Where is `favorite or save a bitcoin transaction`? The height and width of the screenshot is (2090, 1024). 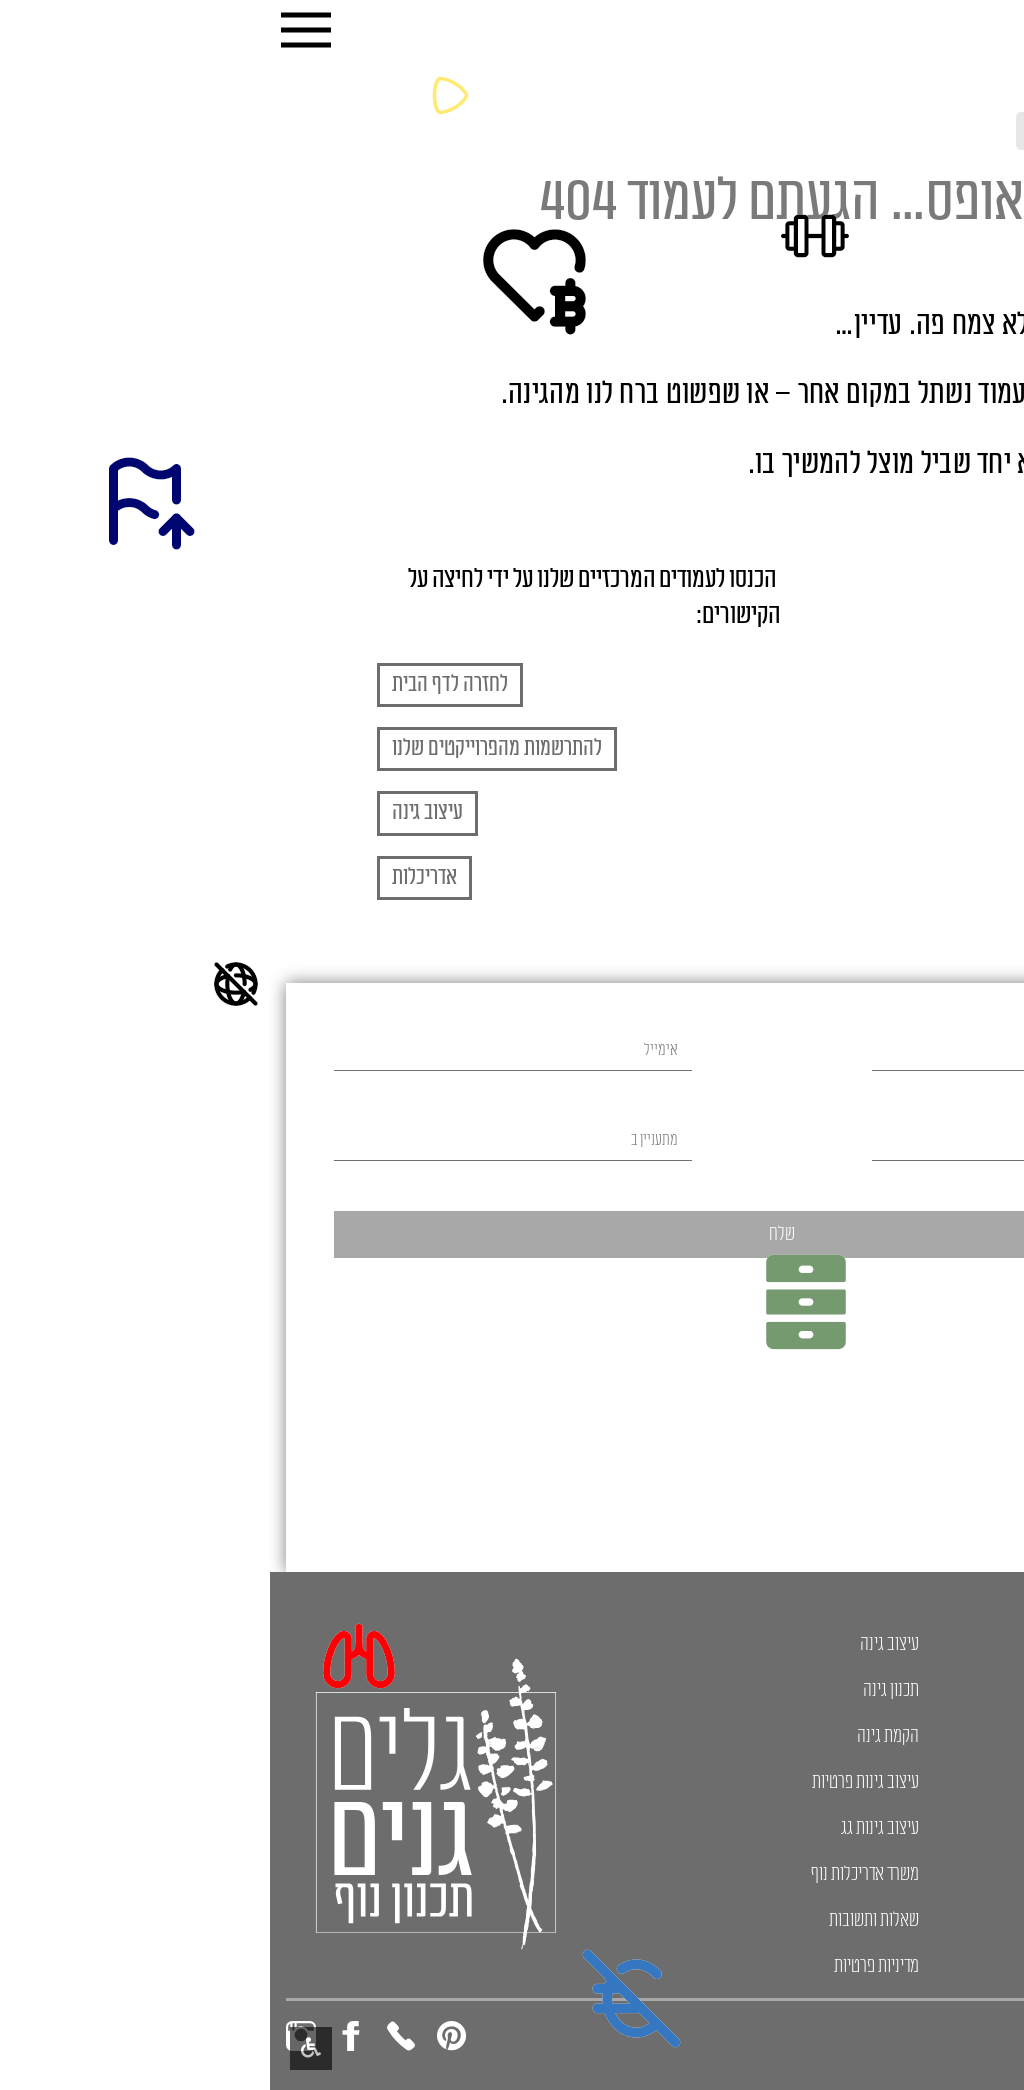 favorite or save a bitcoin transaction is located at coordinates (534, 275).